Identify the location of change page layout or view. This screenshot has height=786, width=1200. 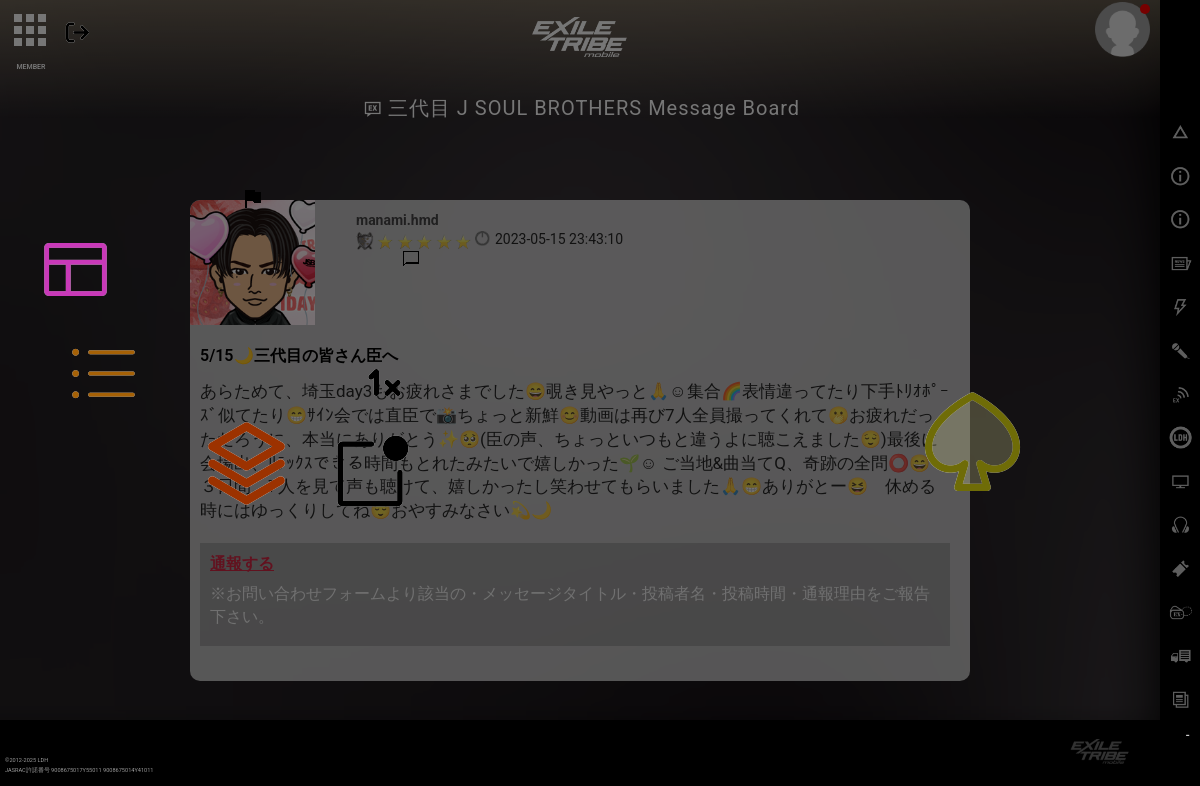
(75, 269).